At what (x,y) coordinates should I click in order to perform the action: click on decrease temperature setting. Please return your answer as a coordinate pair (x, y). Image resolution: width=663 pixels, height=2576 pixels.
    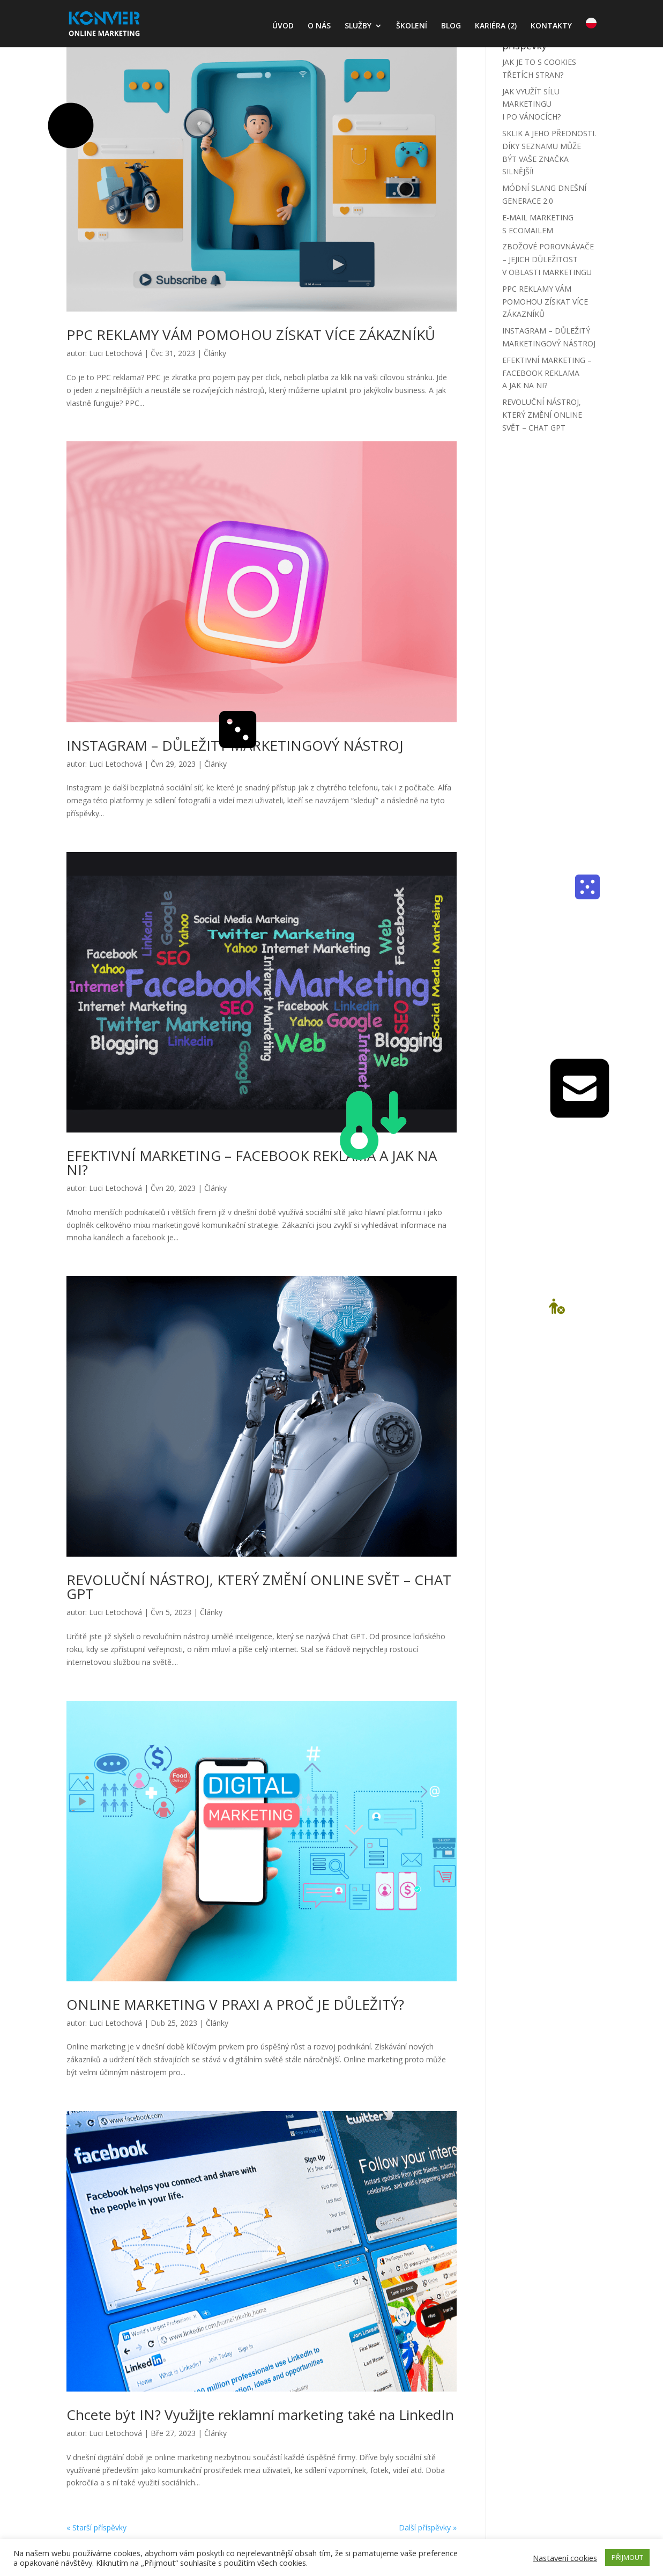
    Looking at the image, I should click on (372, 1126).